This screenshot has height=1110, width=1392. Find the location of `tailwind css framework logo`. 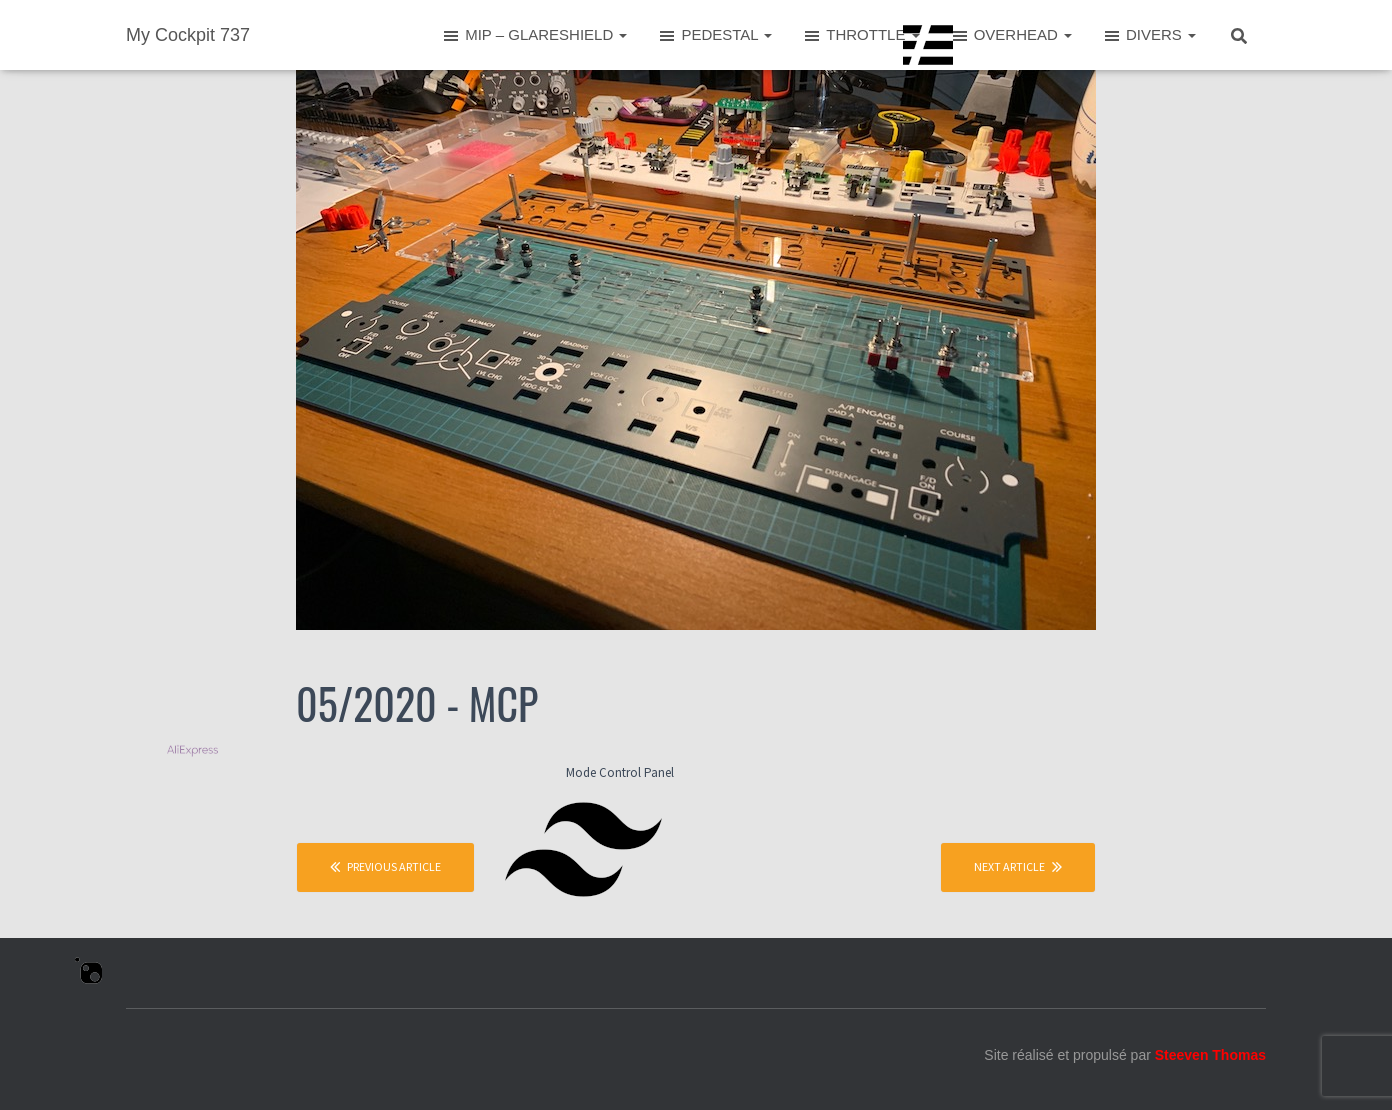

tailwind css framework logo is located at coordinates (583, 849).